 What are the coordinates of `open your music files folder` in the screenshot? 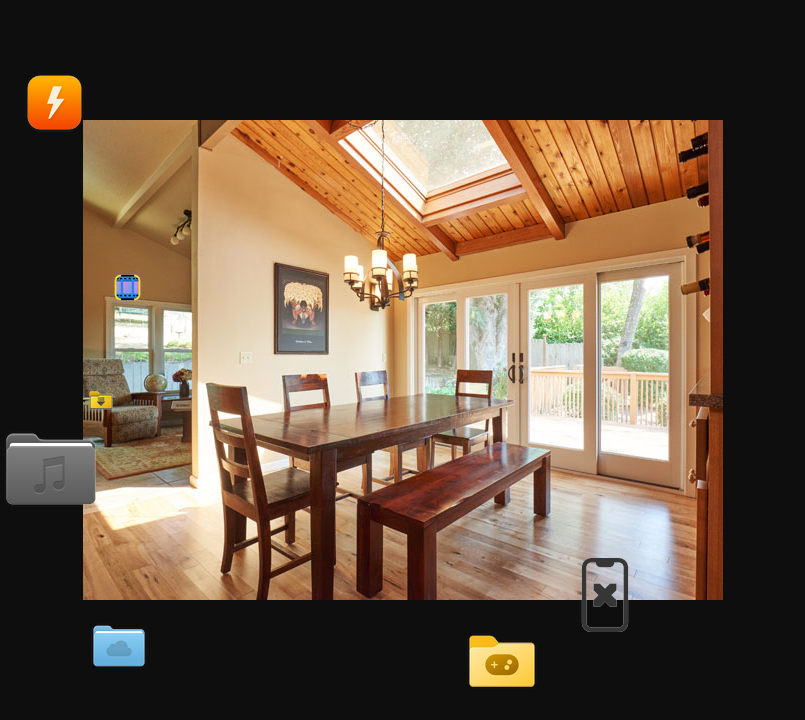 It's located at (51, 469).